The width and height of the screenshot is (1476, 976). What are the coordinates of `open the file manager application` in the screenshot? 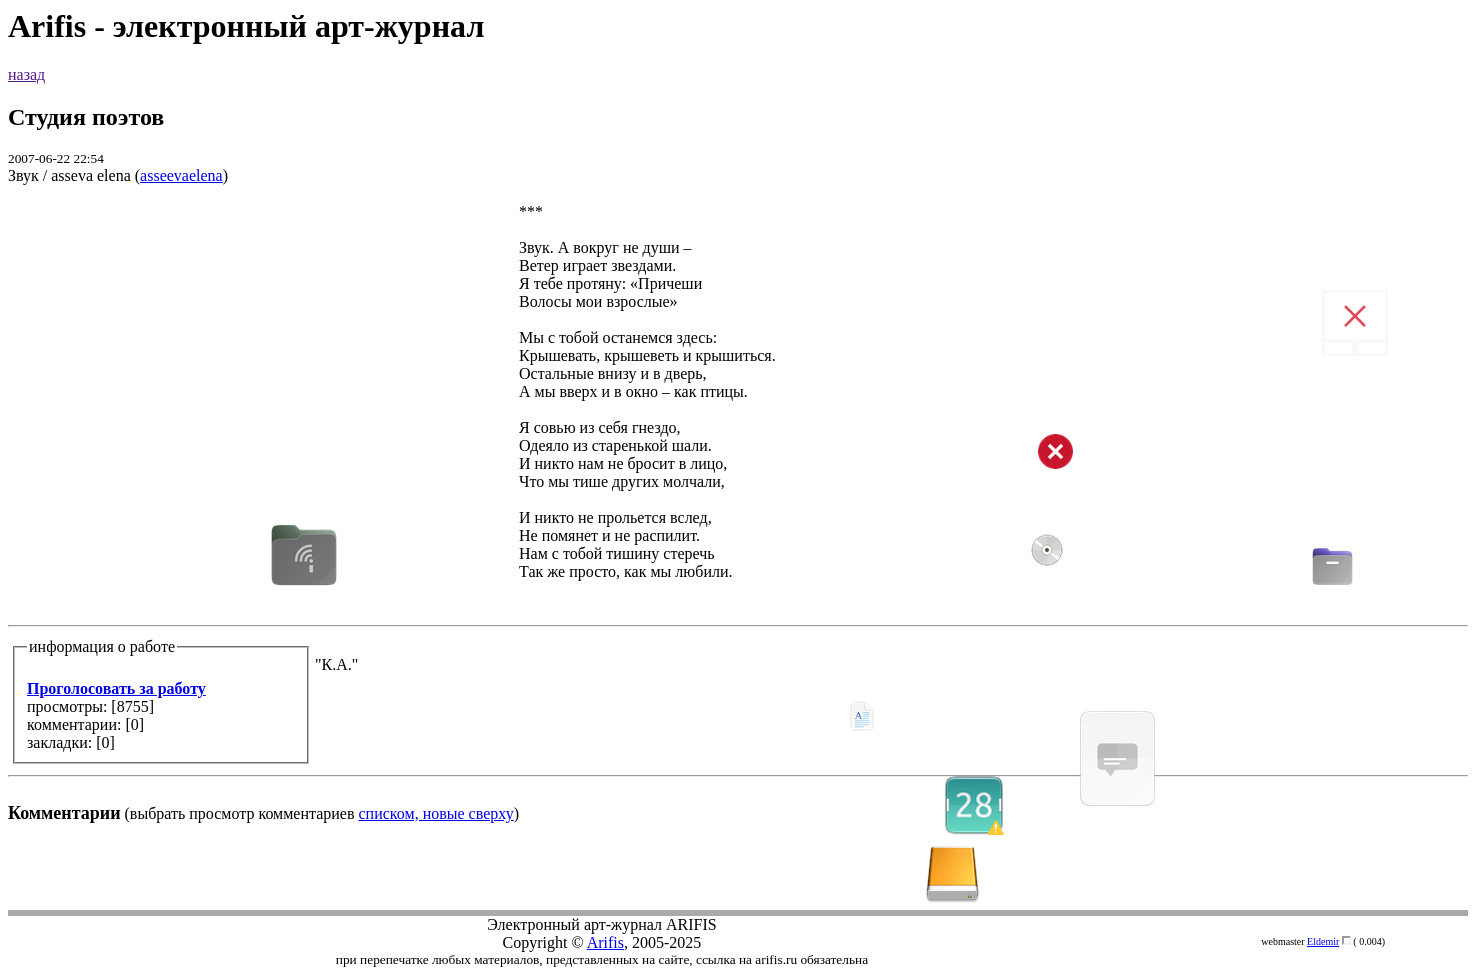 It's located at (1332, 566).